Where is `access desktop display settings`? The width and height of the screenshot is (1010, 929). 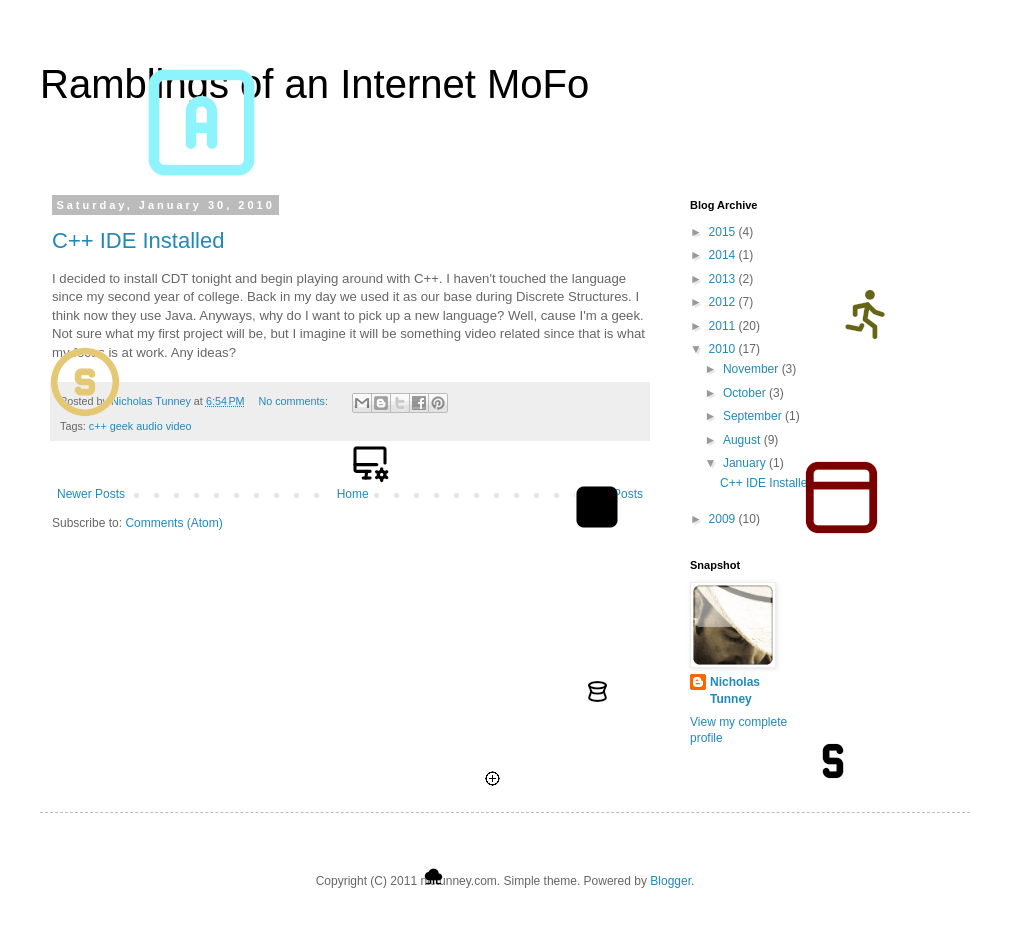 access desktop display settings is located at coordinates (370, 463).